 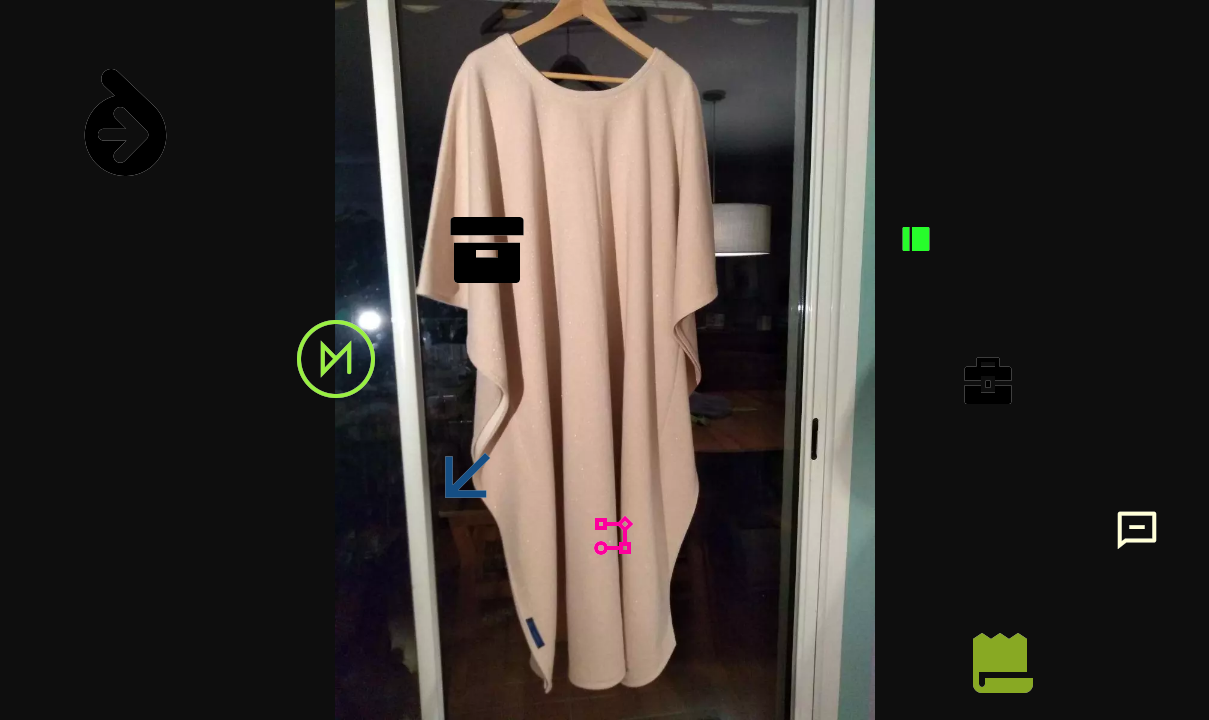 What do you see at coordinates (916, 239) in the screenshot?
I see `switch to left sidebar layout` at bounding box center [916, 239].